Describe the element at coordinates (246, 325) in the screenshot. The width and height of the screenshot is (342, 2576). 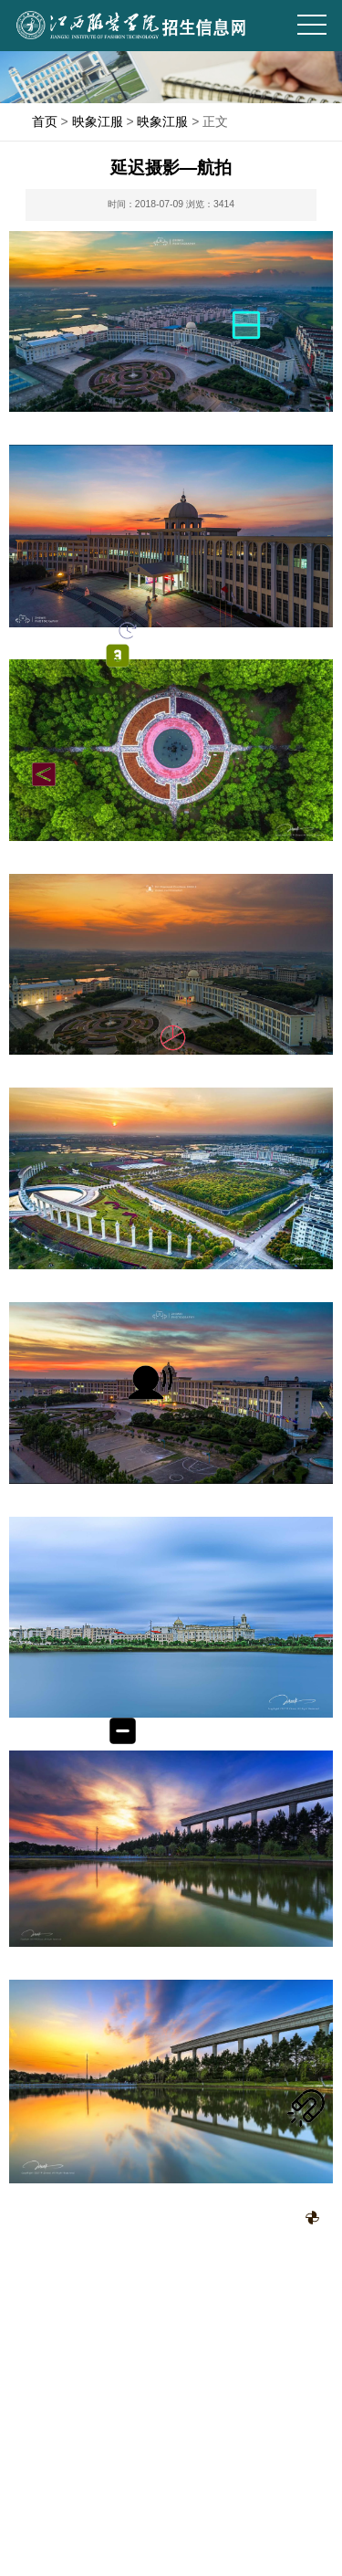
I see `split view into top and bottom panels` at that location.